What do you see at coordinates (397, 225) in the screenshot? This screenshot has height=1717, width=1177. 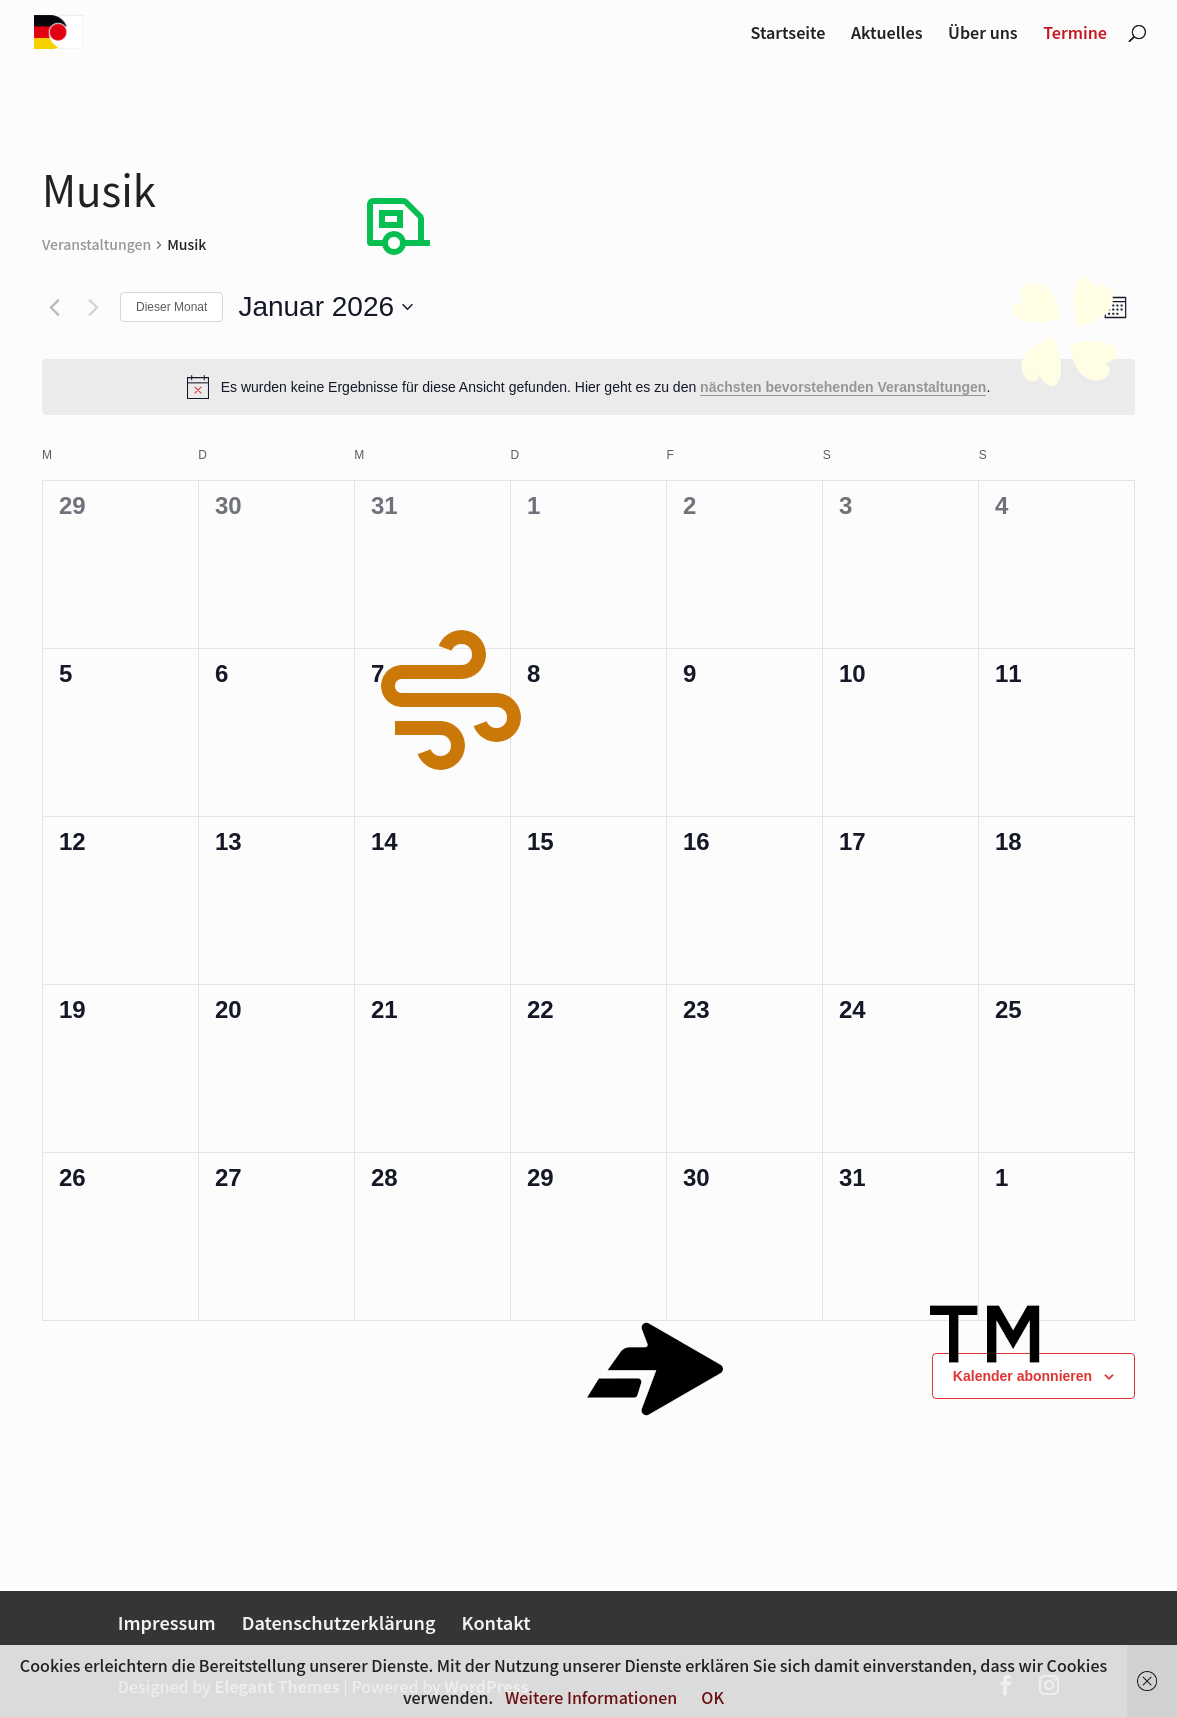 I see `view caravan or RV rental options` at bounding box center [397, 225].